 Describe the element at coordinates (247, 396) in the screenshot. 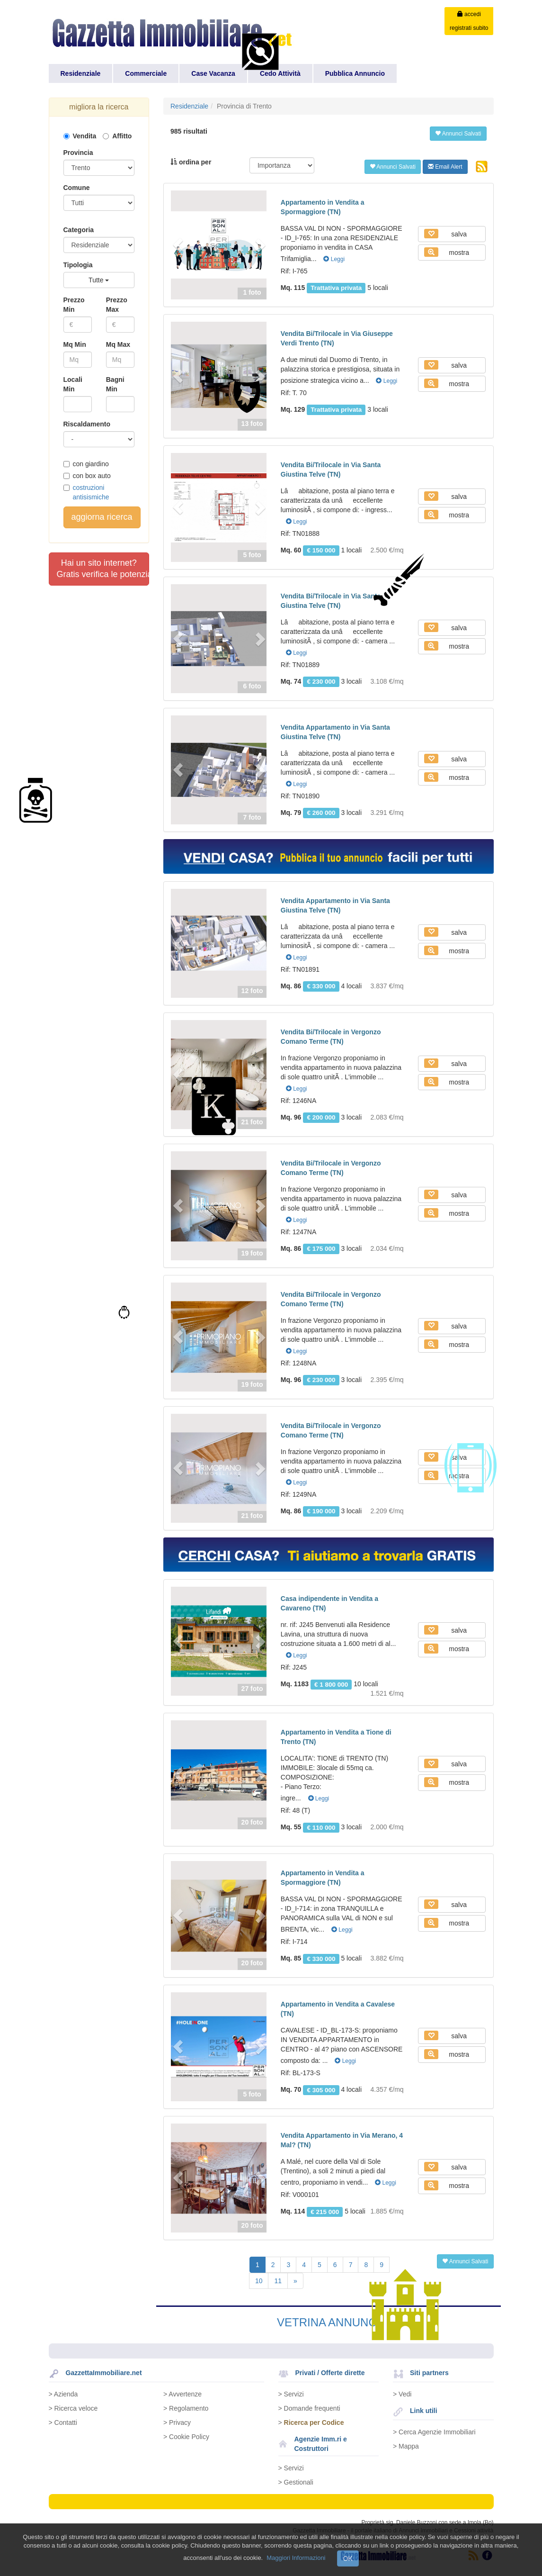

I see `select griffin house or faction emblem` at that location.